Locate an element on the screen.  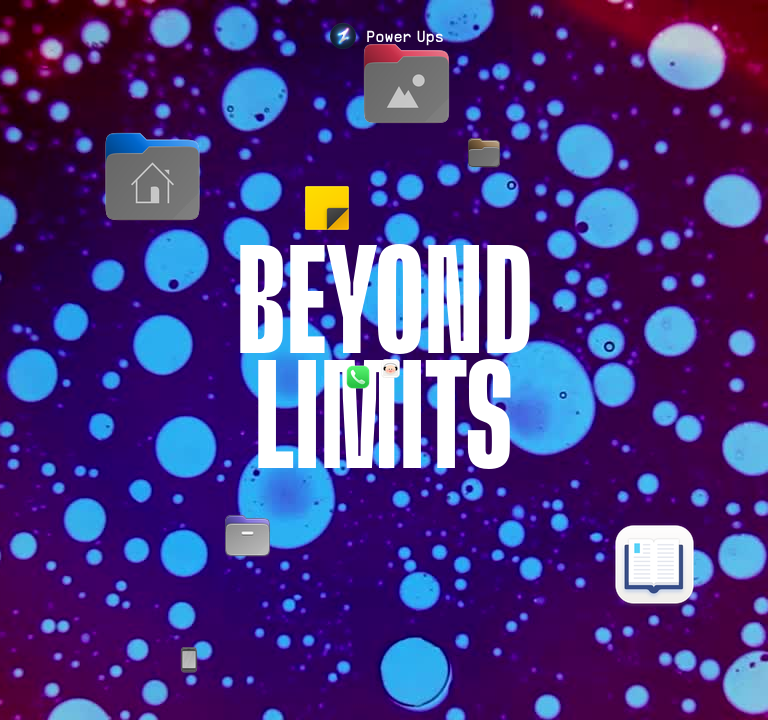
access phone or dialer settings is located at coordinates (189, 660).